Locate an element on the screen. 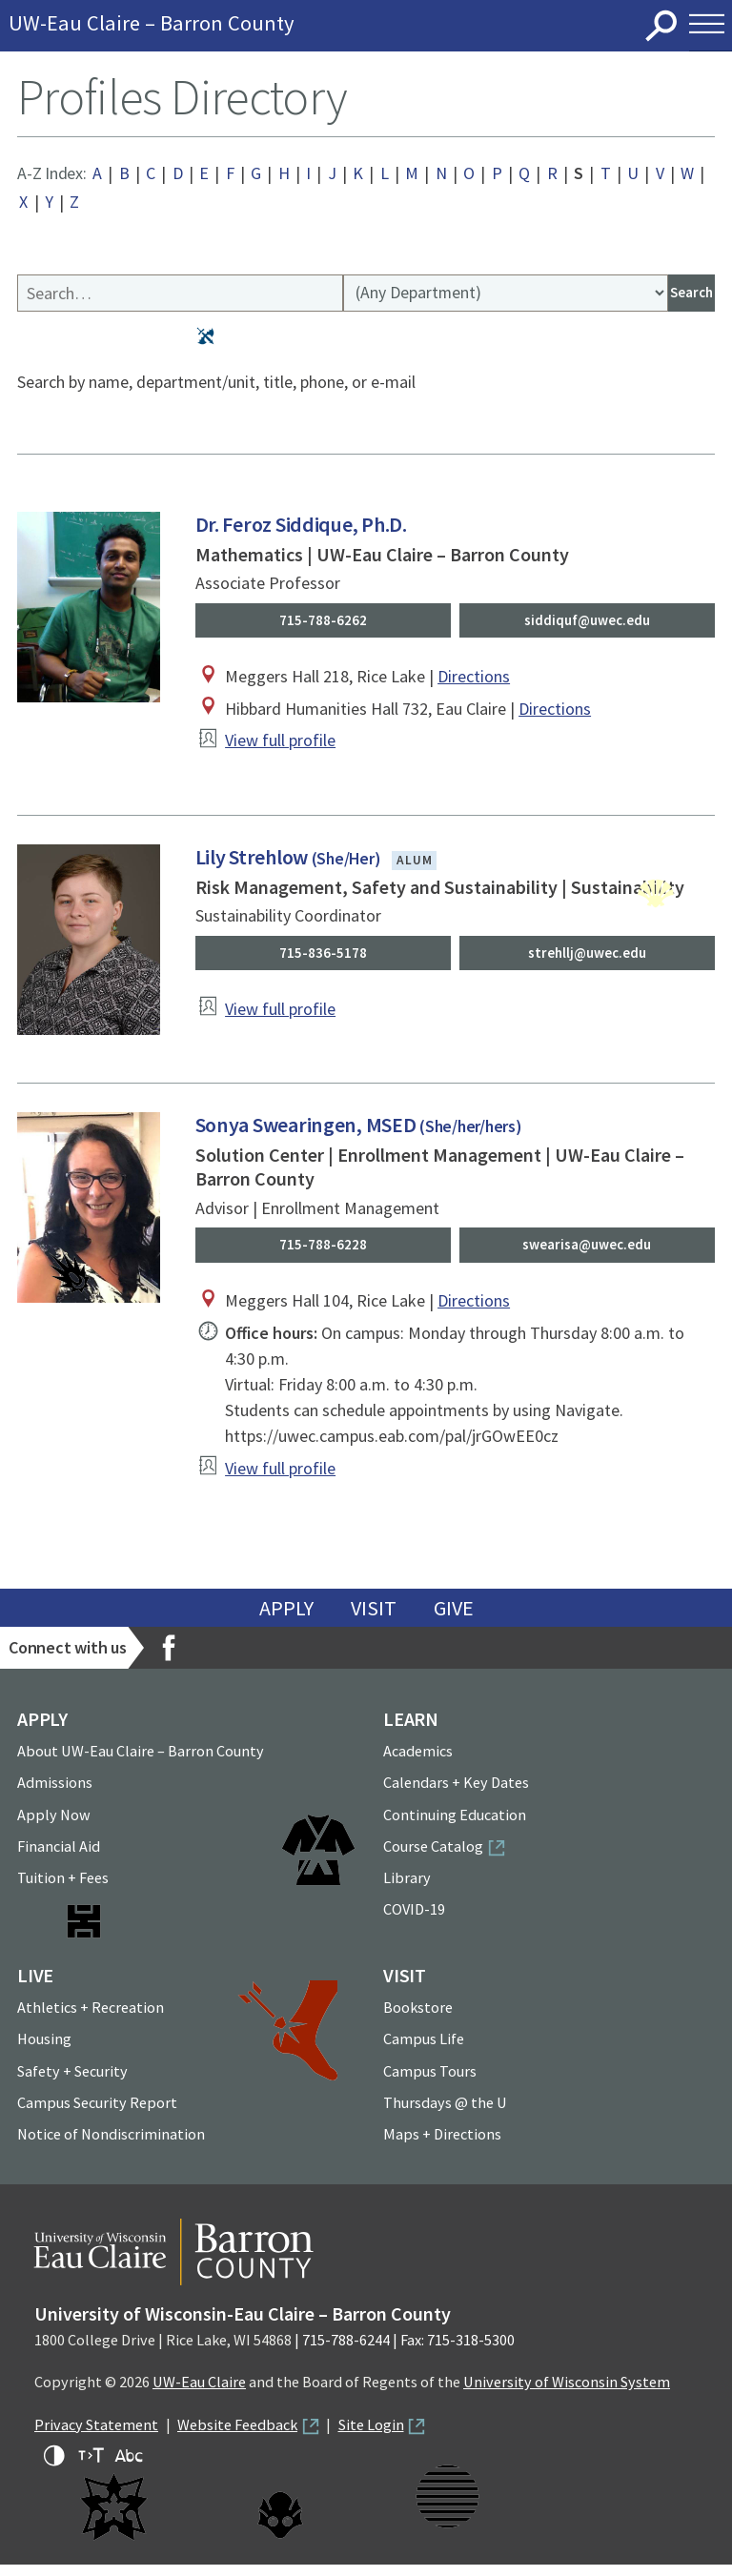  represents a holographic or 3D display element is located at coordinates (447, 2496).